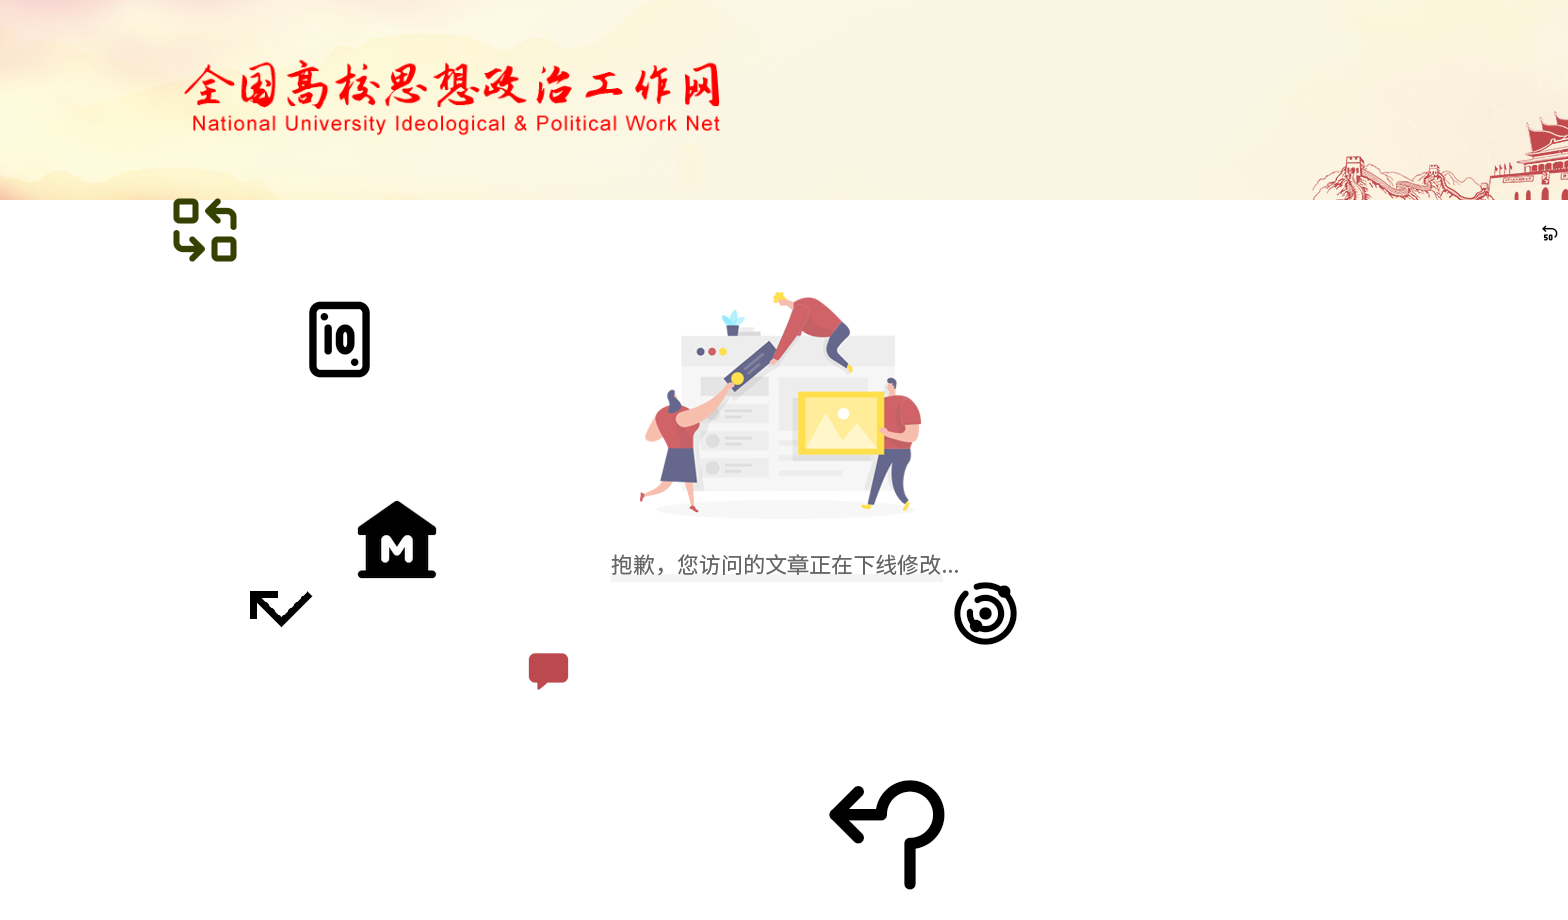 The height and width of the screenshot is (920, 1568). What do you see at coordinates (397, 539) in the screenshot?
I see `view nearby museums on the map` at bounding box center [397, 539].